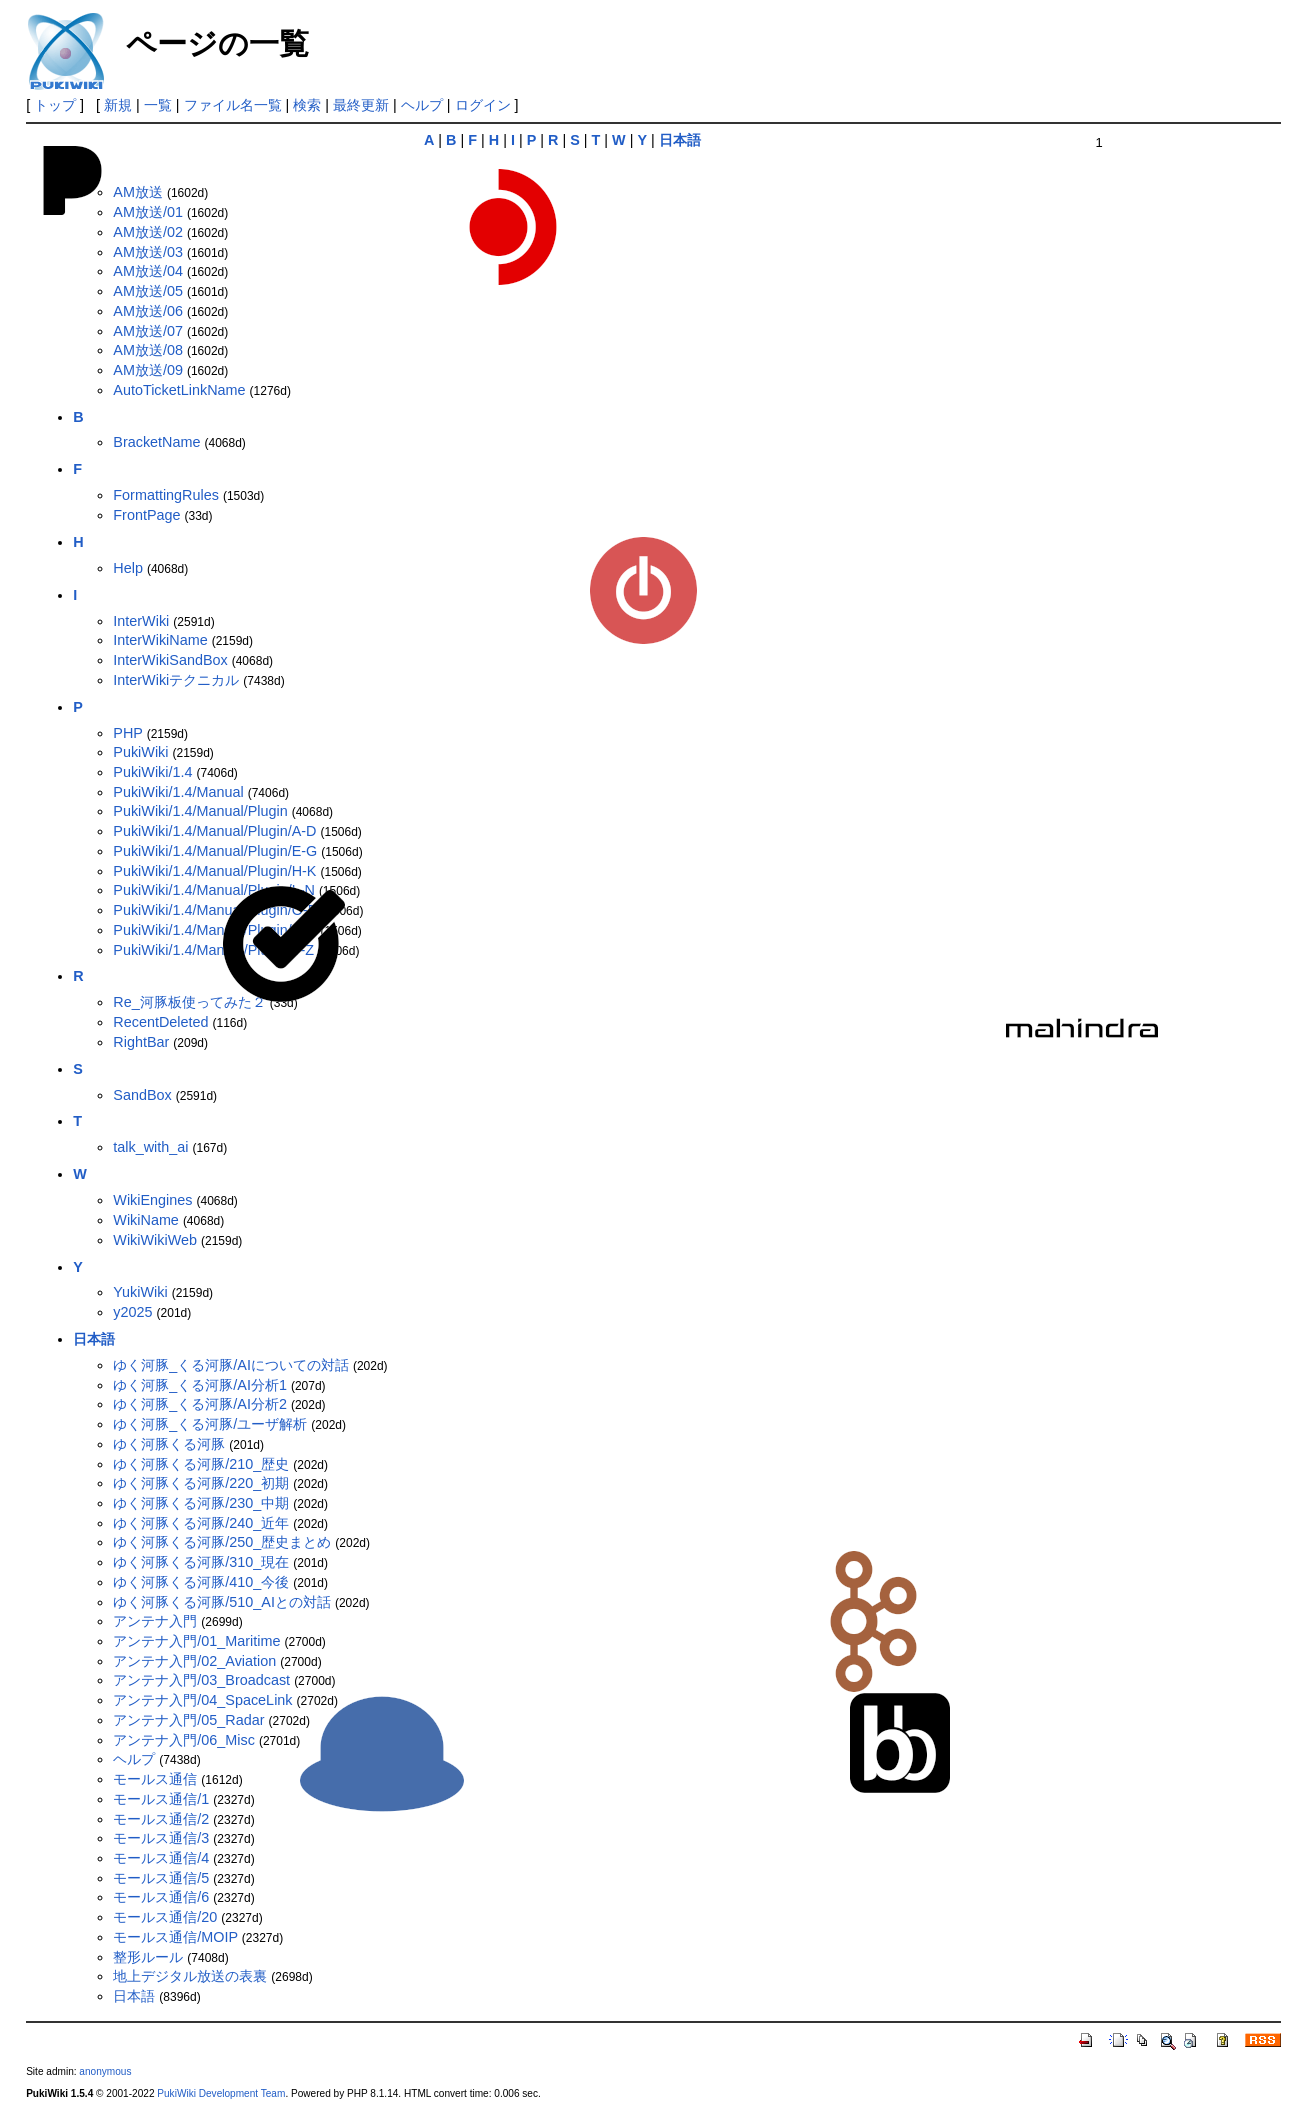  I want to click on Mahindra company logo, so click(1082, 1028).